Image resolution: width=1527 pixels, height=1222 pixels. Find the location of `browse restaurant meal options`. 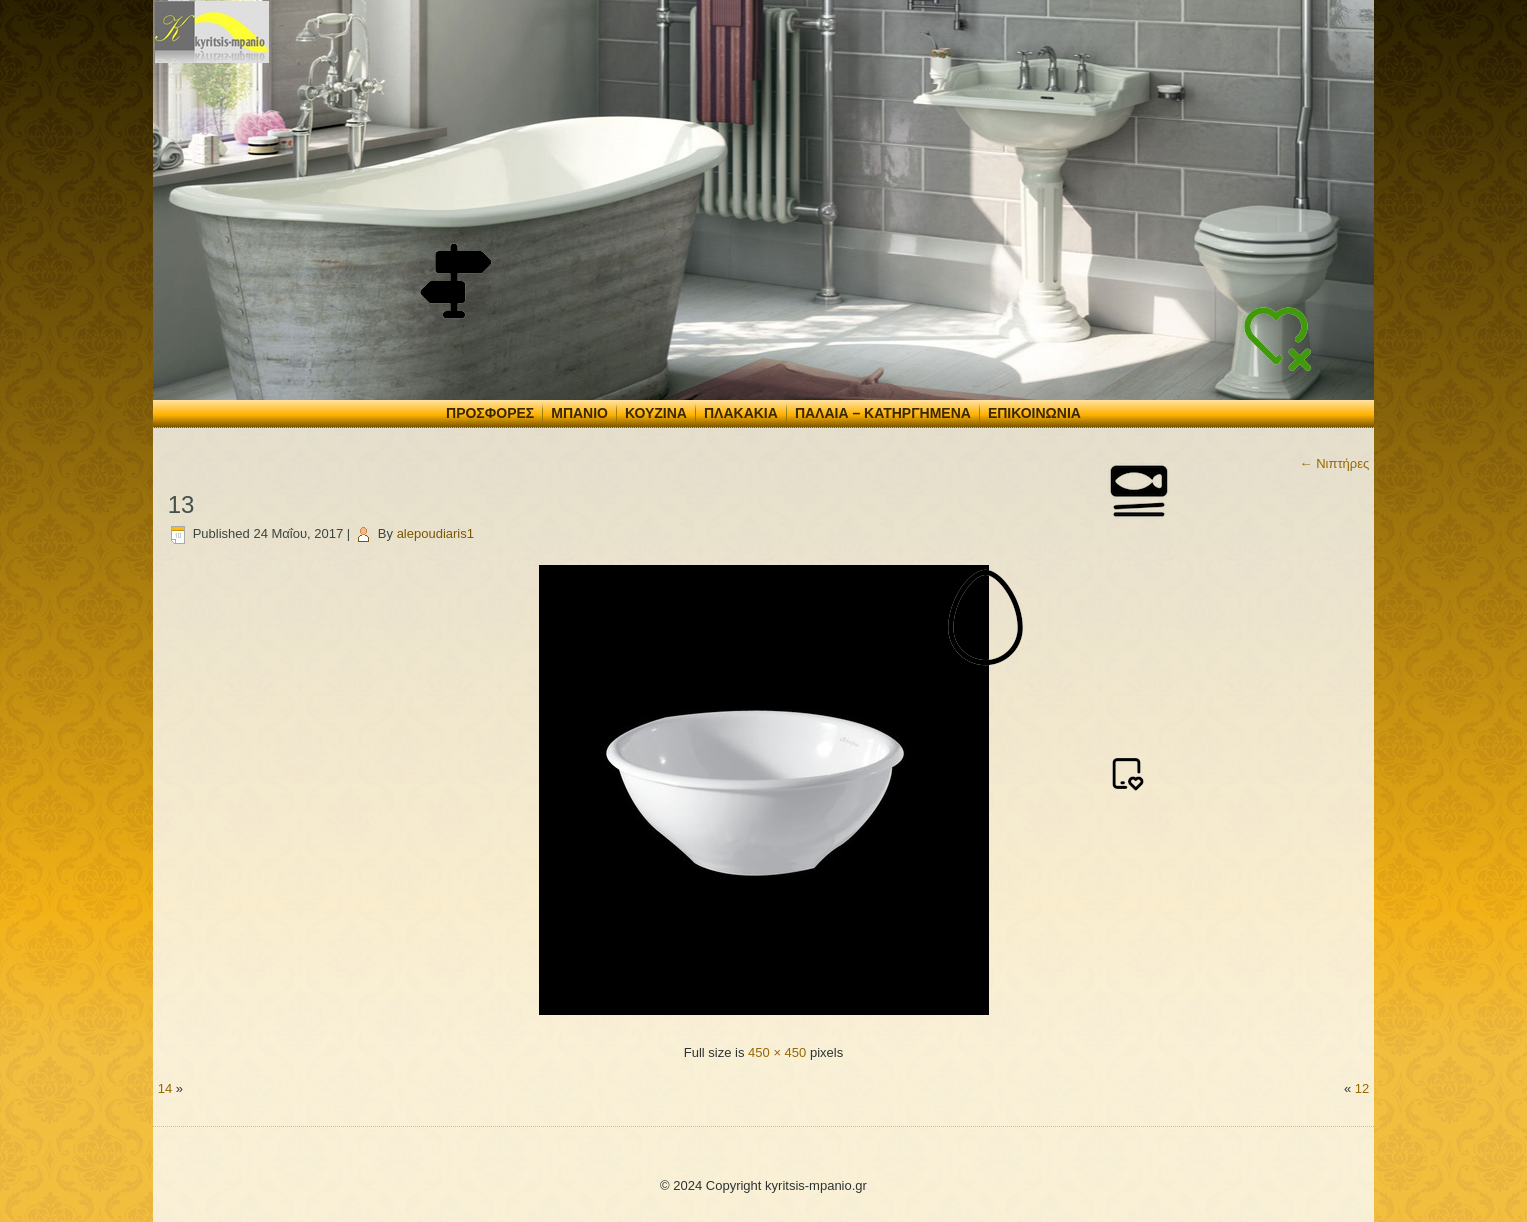

browse restaurant meal options is located at coordinates (1139, 491).